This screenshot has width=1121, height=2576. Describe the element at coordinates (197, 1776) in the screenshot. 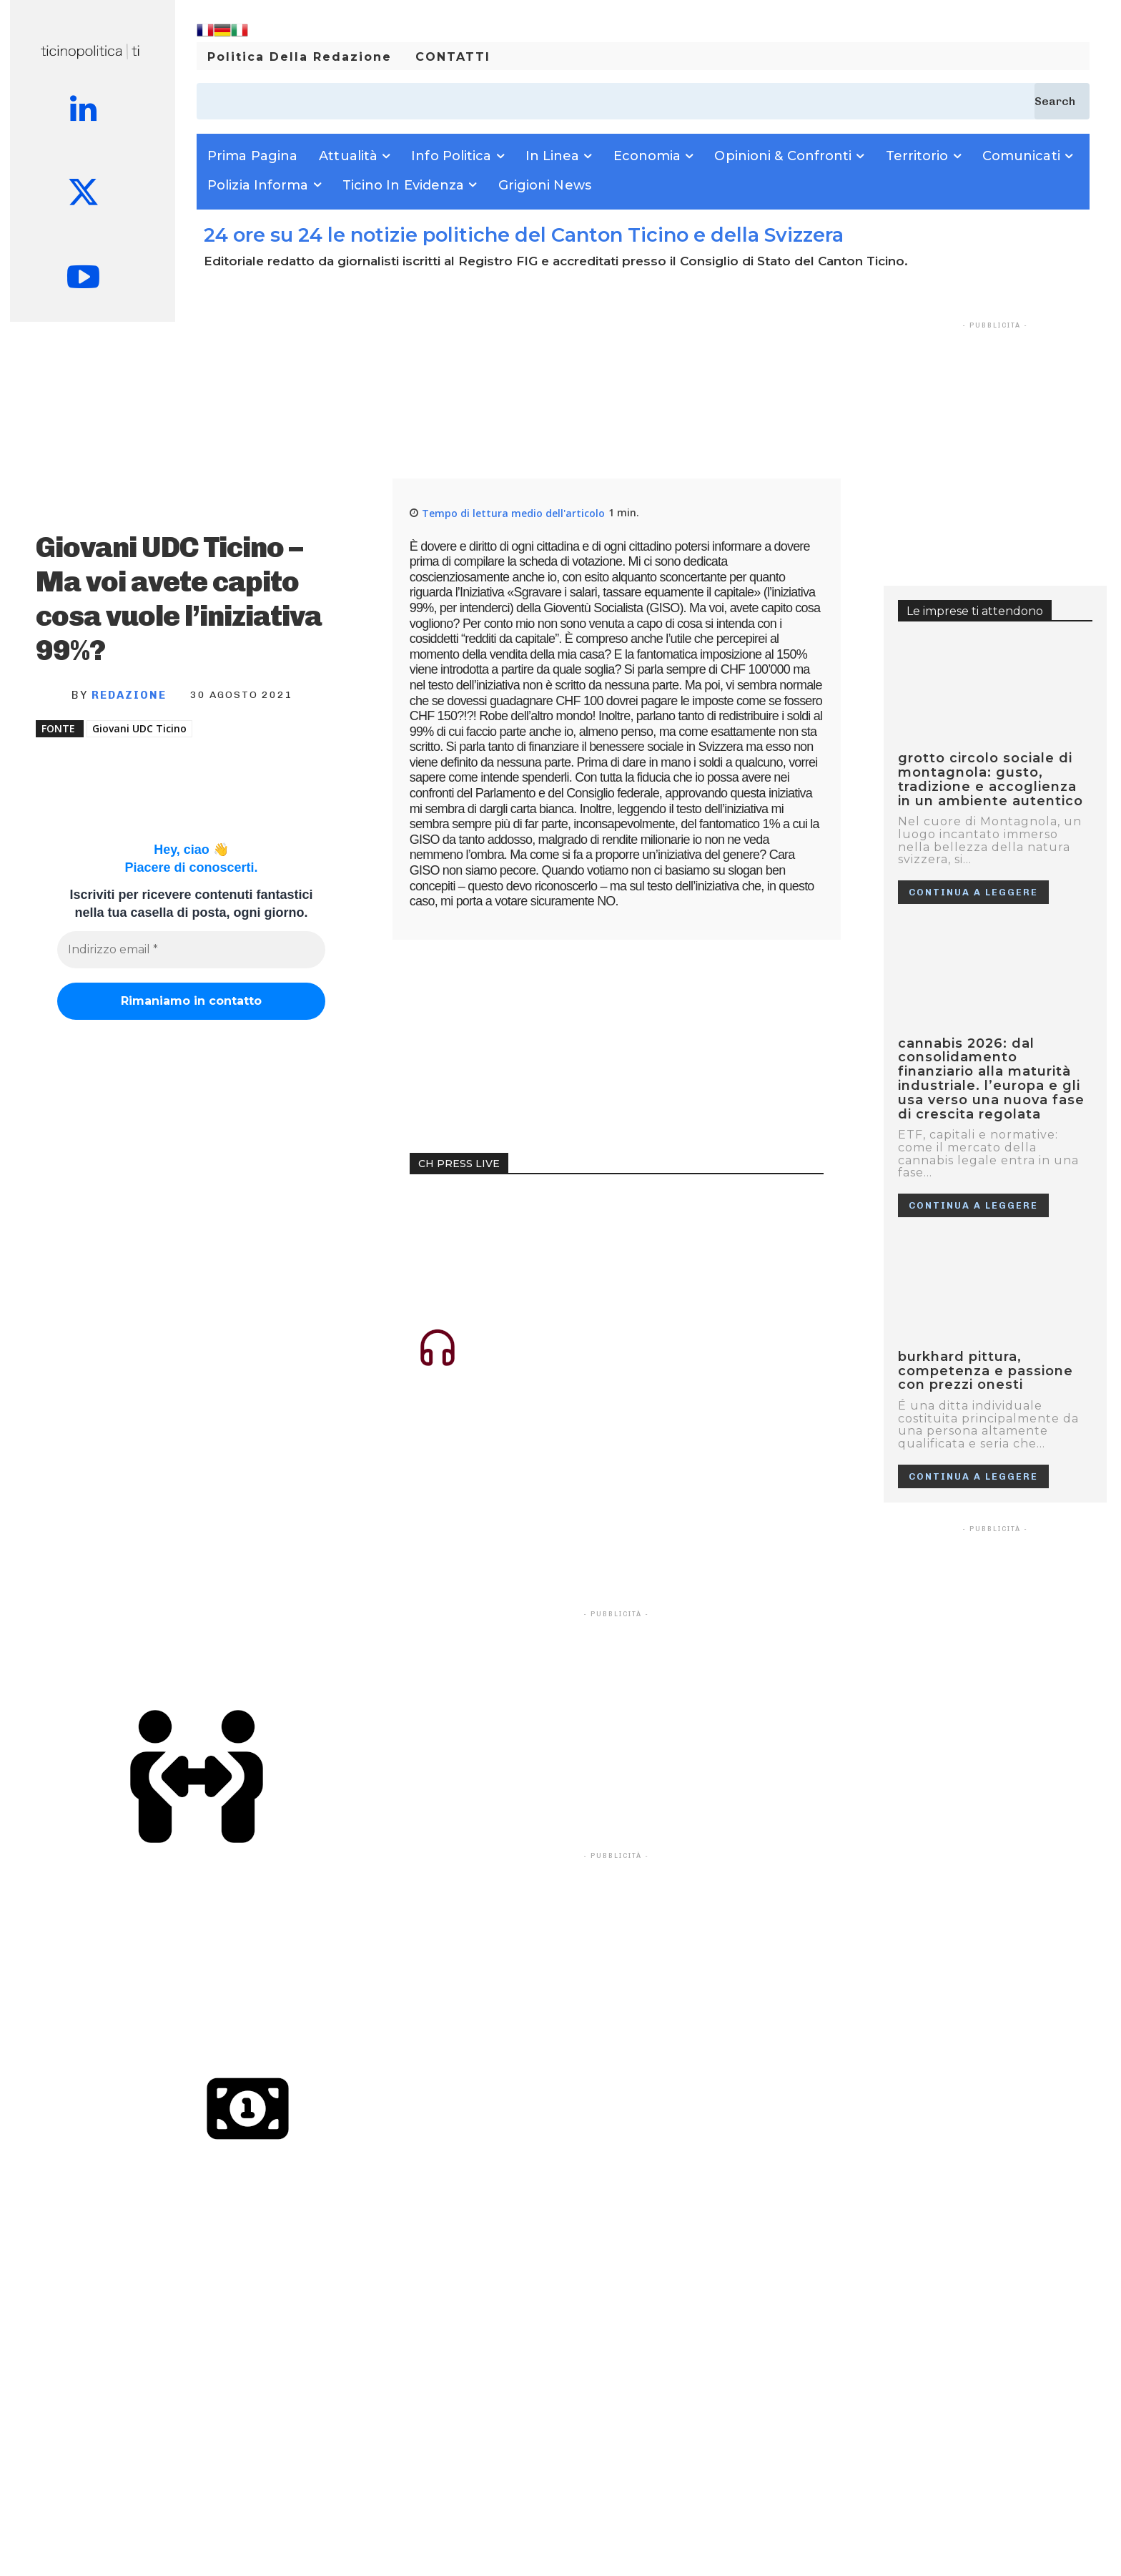

I see `manage user connections or relationships` at that location.